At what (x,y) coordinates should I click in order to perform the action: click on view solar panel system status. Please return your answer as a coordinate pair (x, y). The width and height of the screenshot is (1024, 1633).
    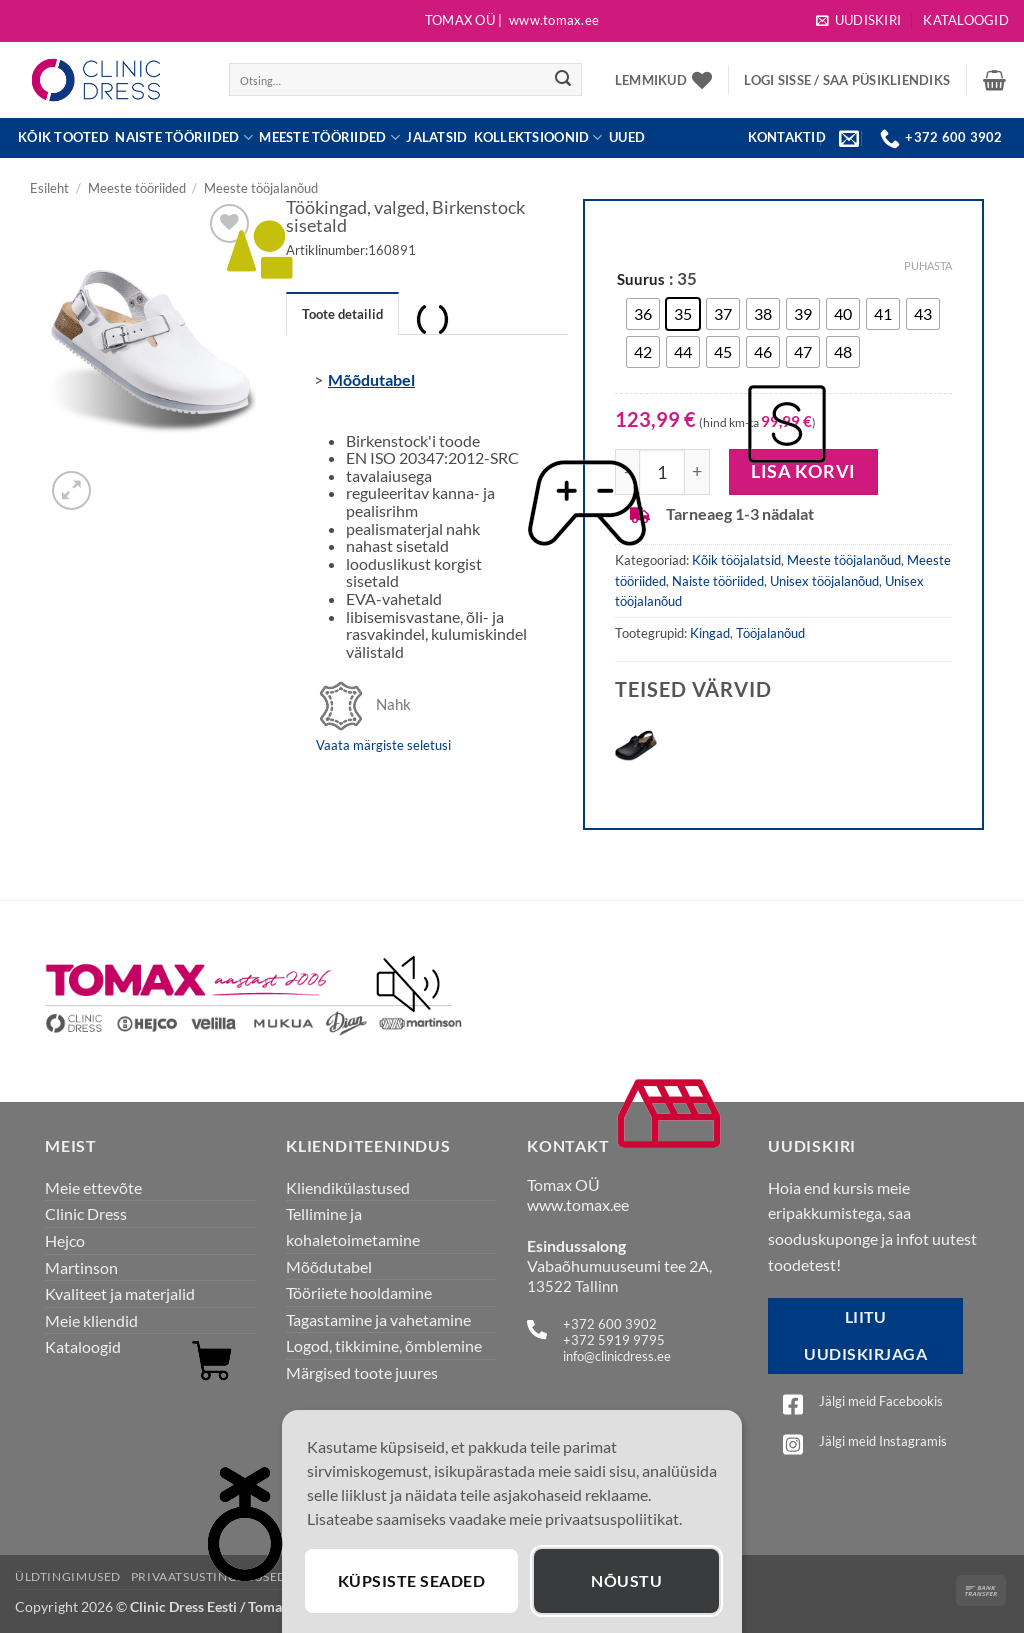
    Looking at the image, I should click on (669, 1117).